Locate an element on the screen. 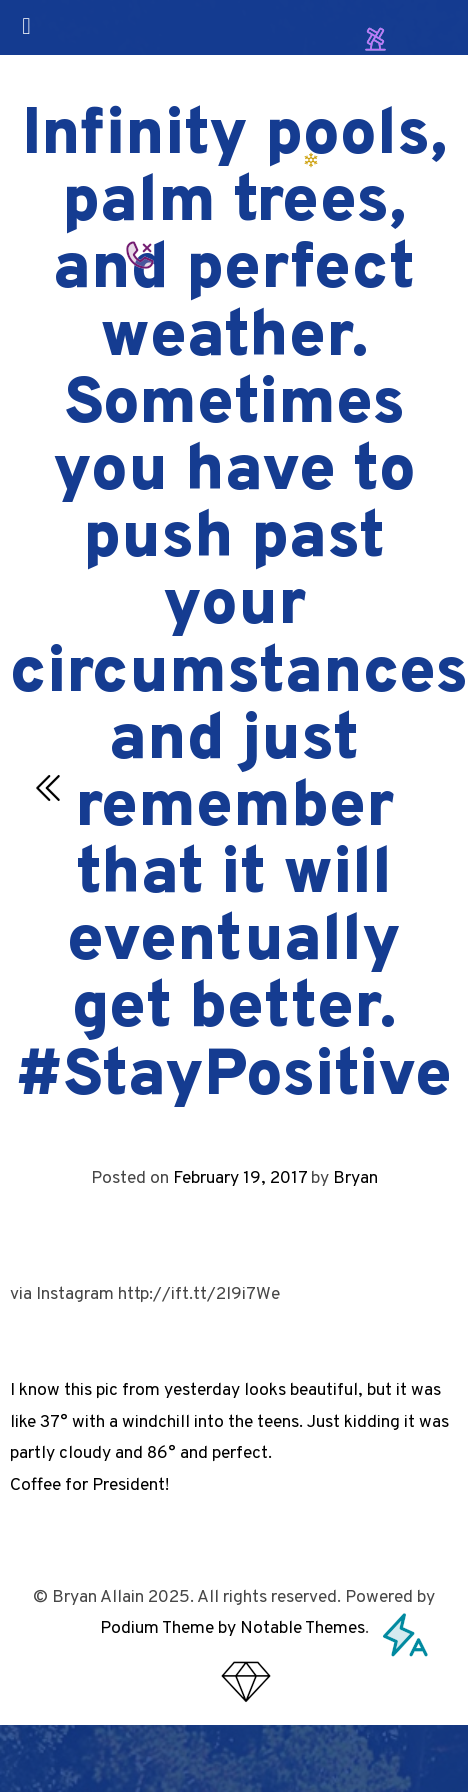 Image resolution: width=468 pixels, height=1792 pixels. activate cooling or air conditioning mode is located at coordinates (311, 160).